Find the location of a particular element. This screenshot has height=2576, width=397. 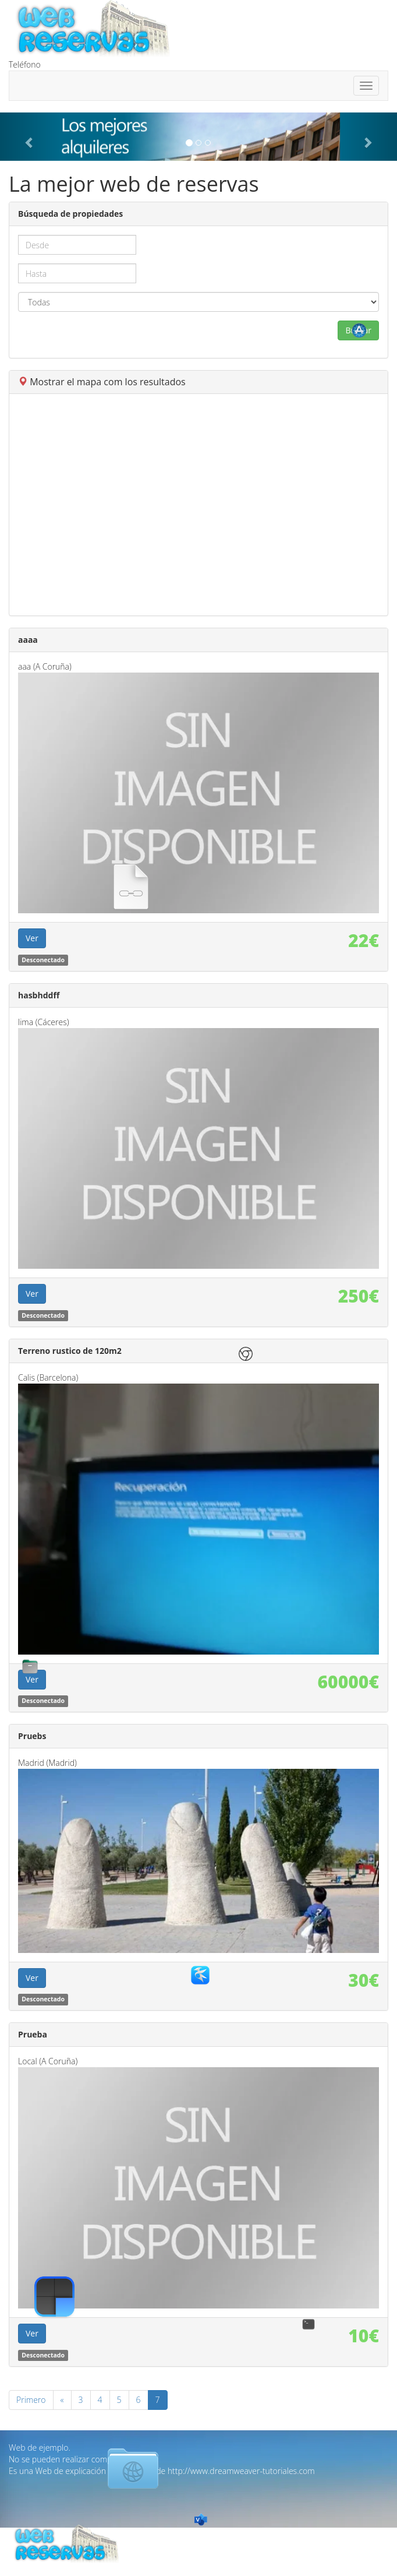

switch to workspace in bottom-right position is located at coordinates (54, 2296).